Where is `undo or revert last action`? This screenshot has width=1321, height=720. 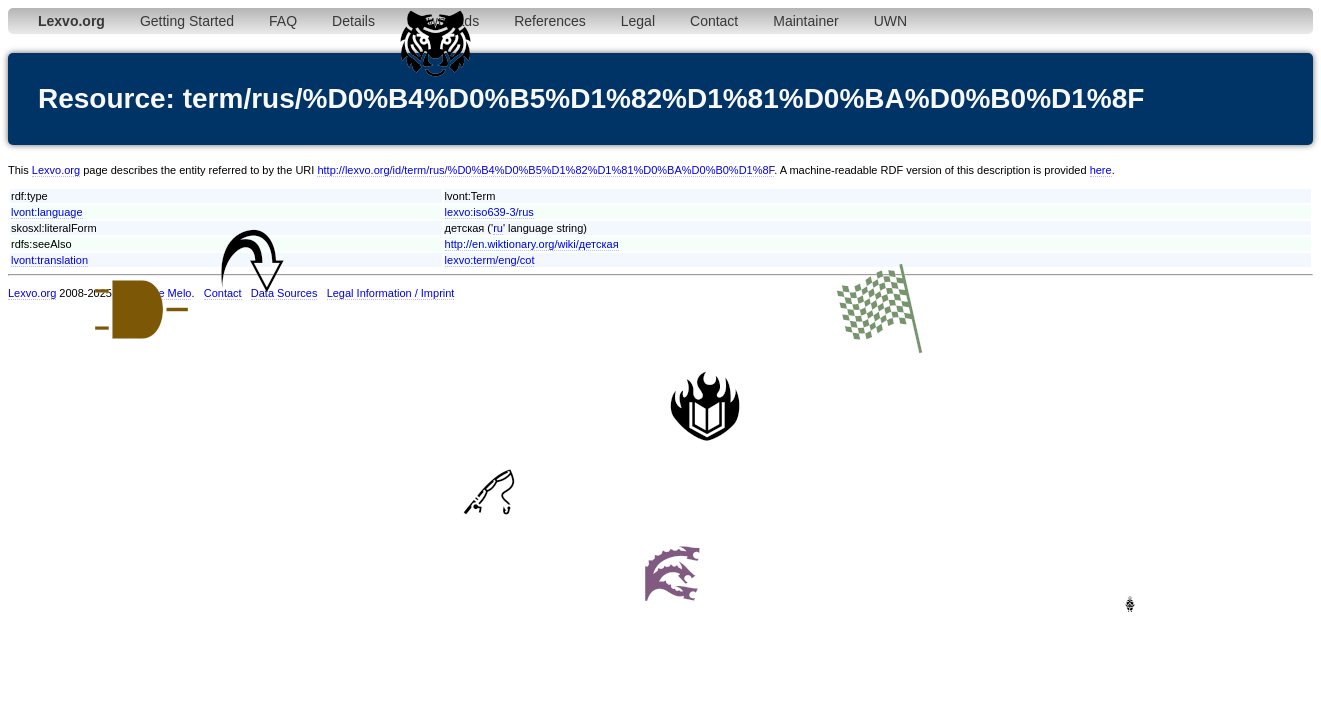
undo or revert last action is located at coordinates (252, 261).